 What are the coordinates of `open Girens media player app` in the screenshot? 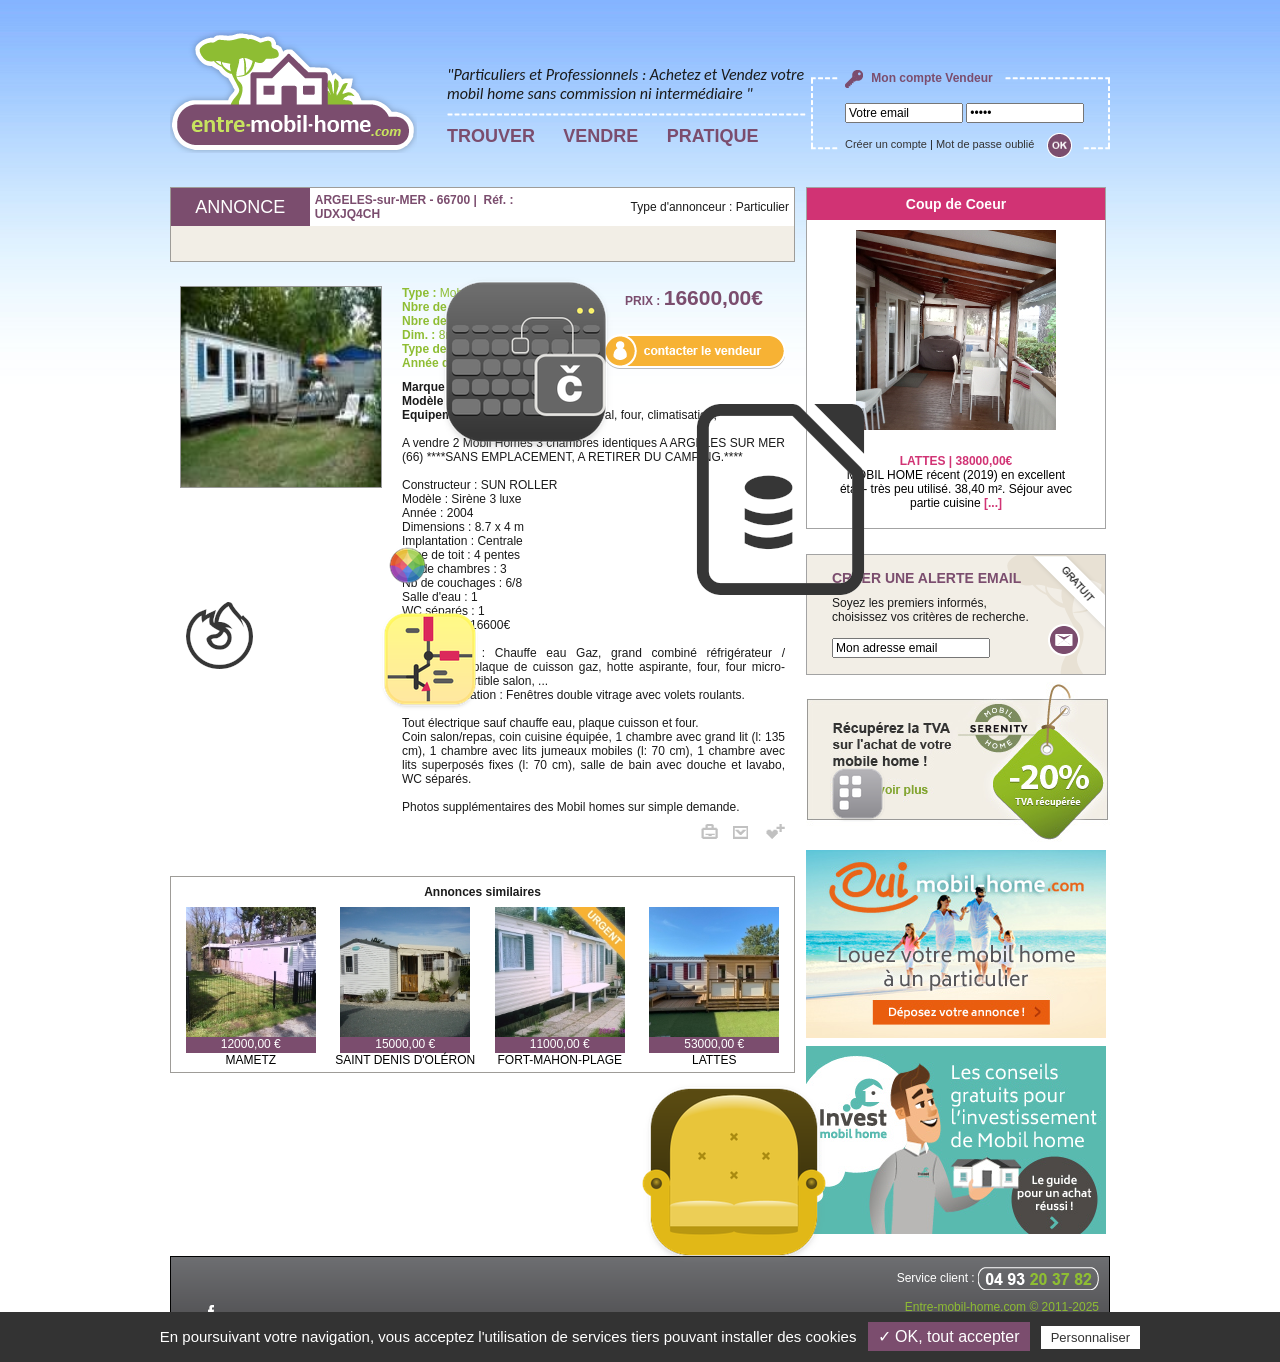 It's located at (734, 1172).